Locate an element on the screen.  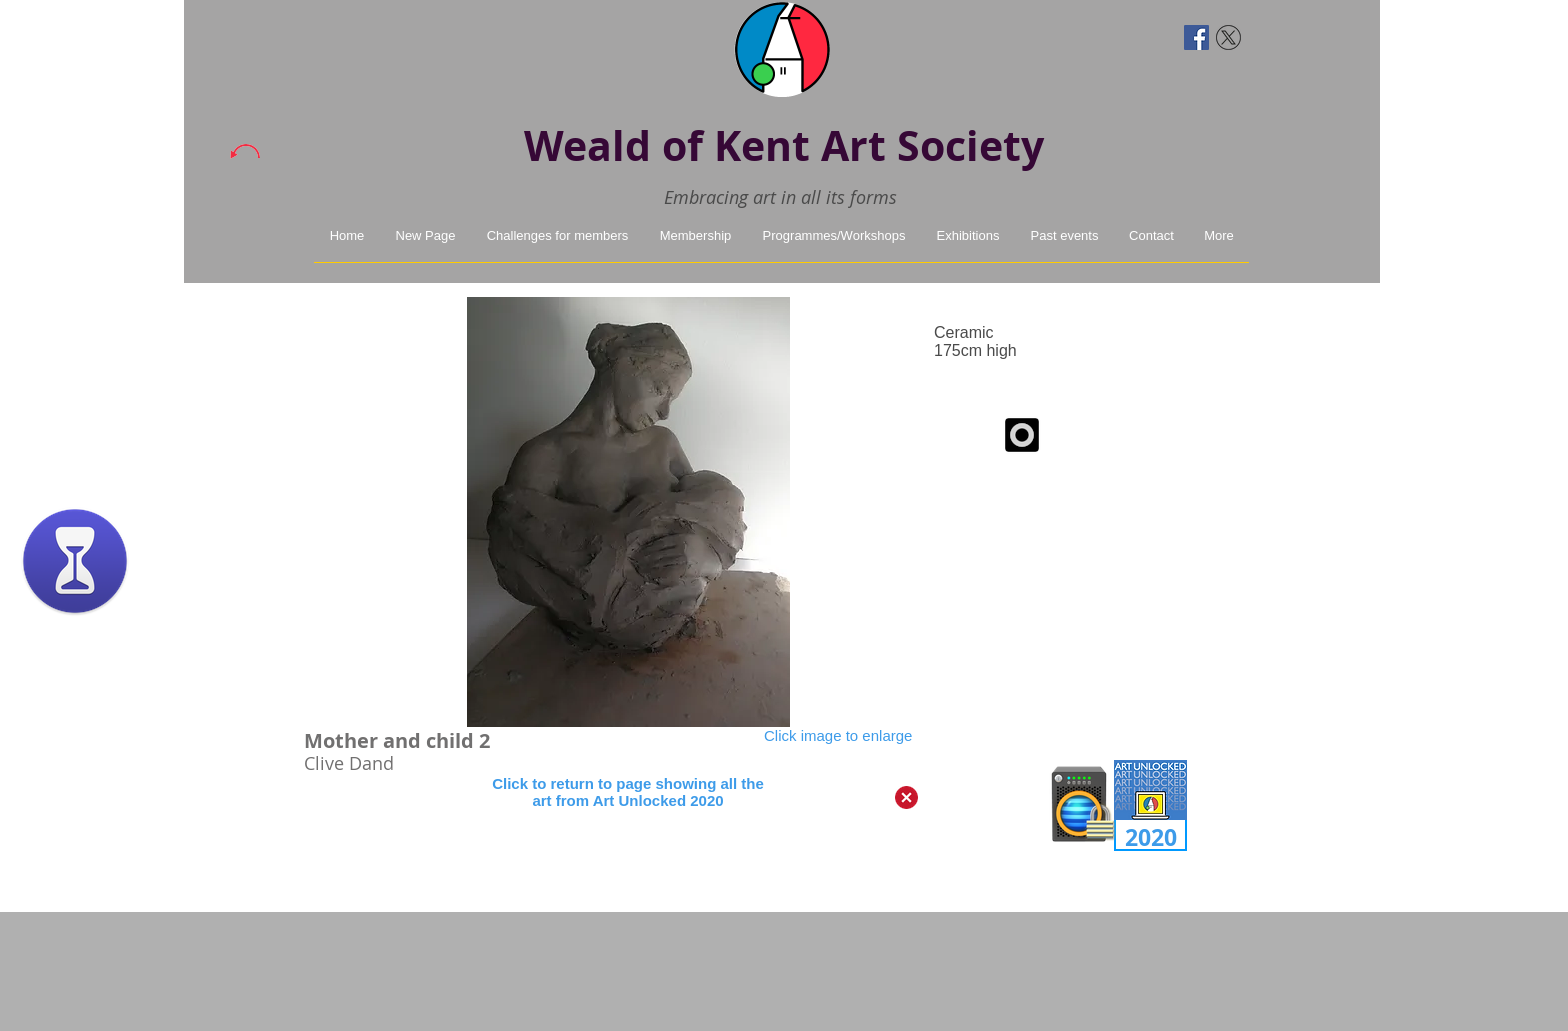
view screen time usage and statistics is located at coordinates (75, 561).